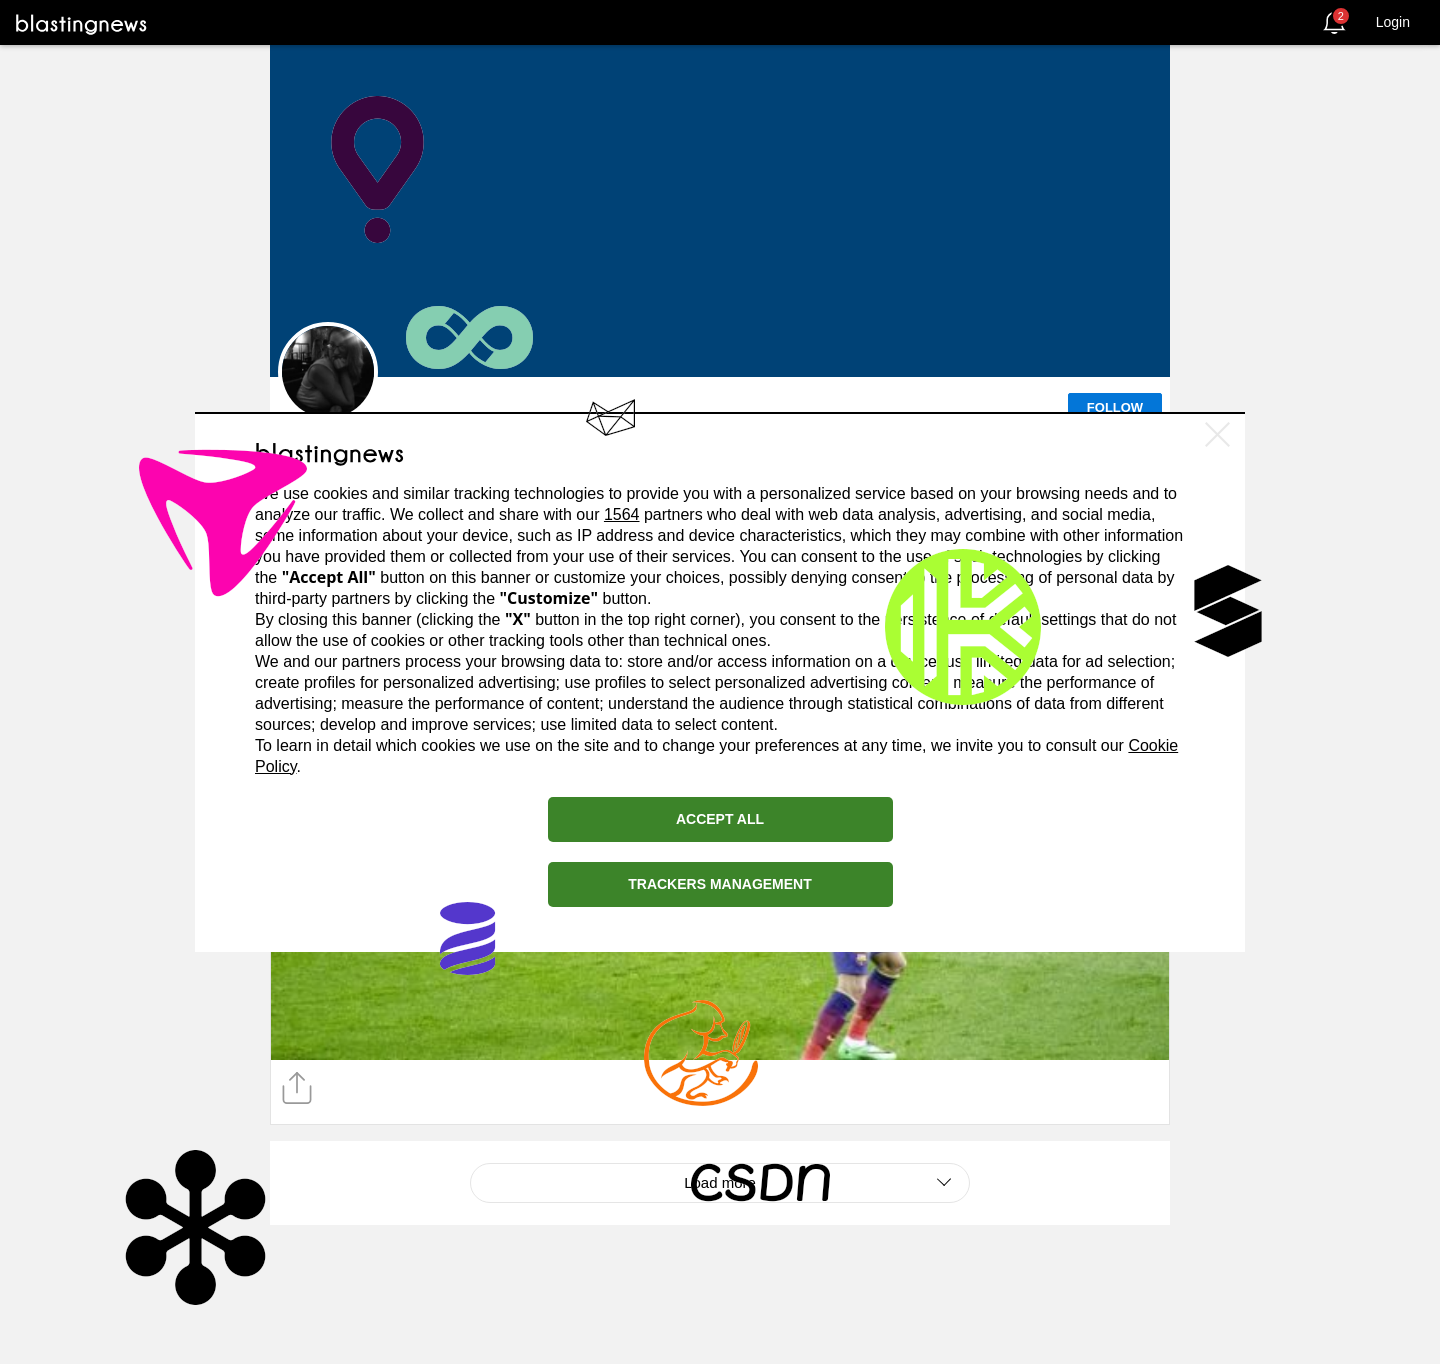  What do you see at coordinates (467, 938) in the screenshot?
I see `Liquibase database version control logo` at bounding box center [467, 938].